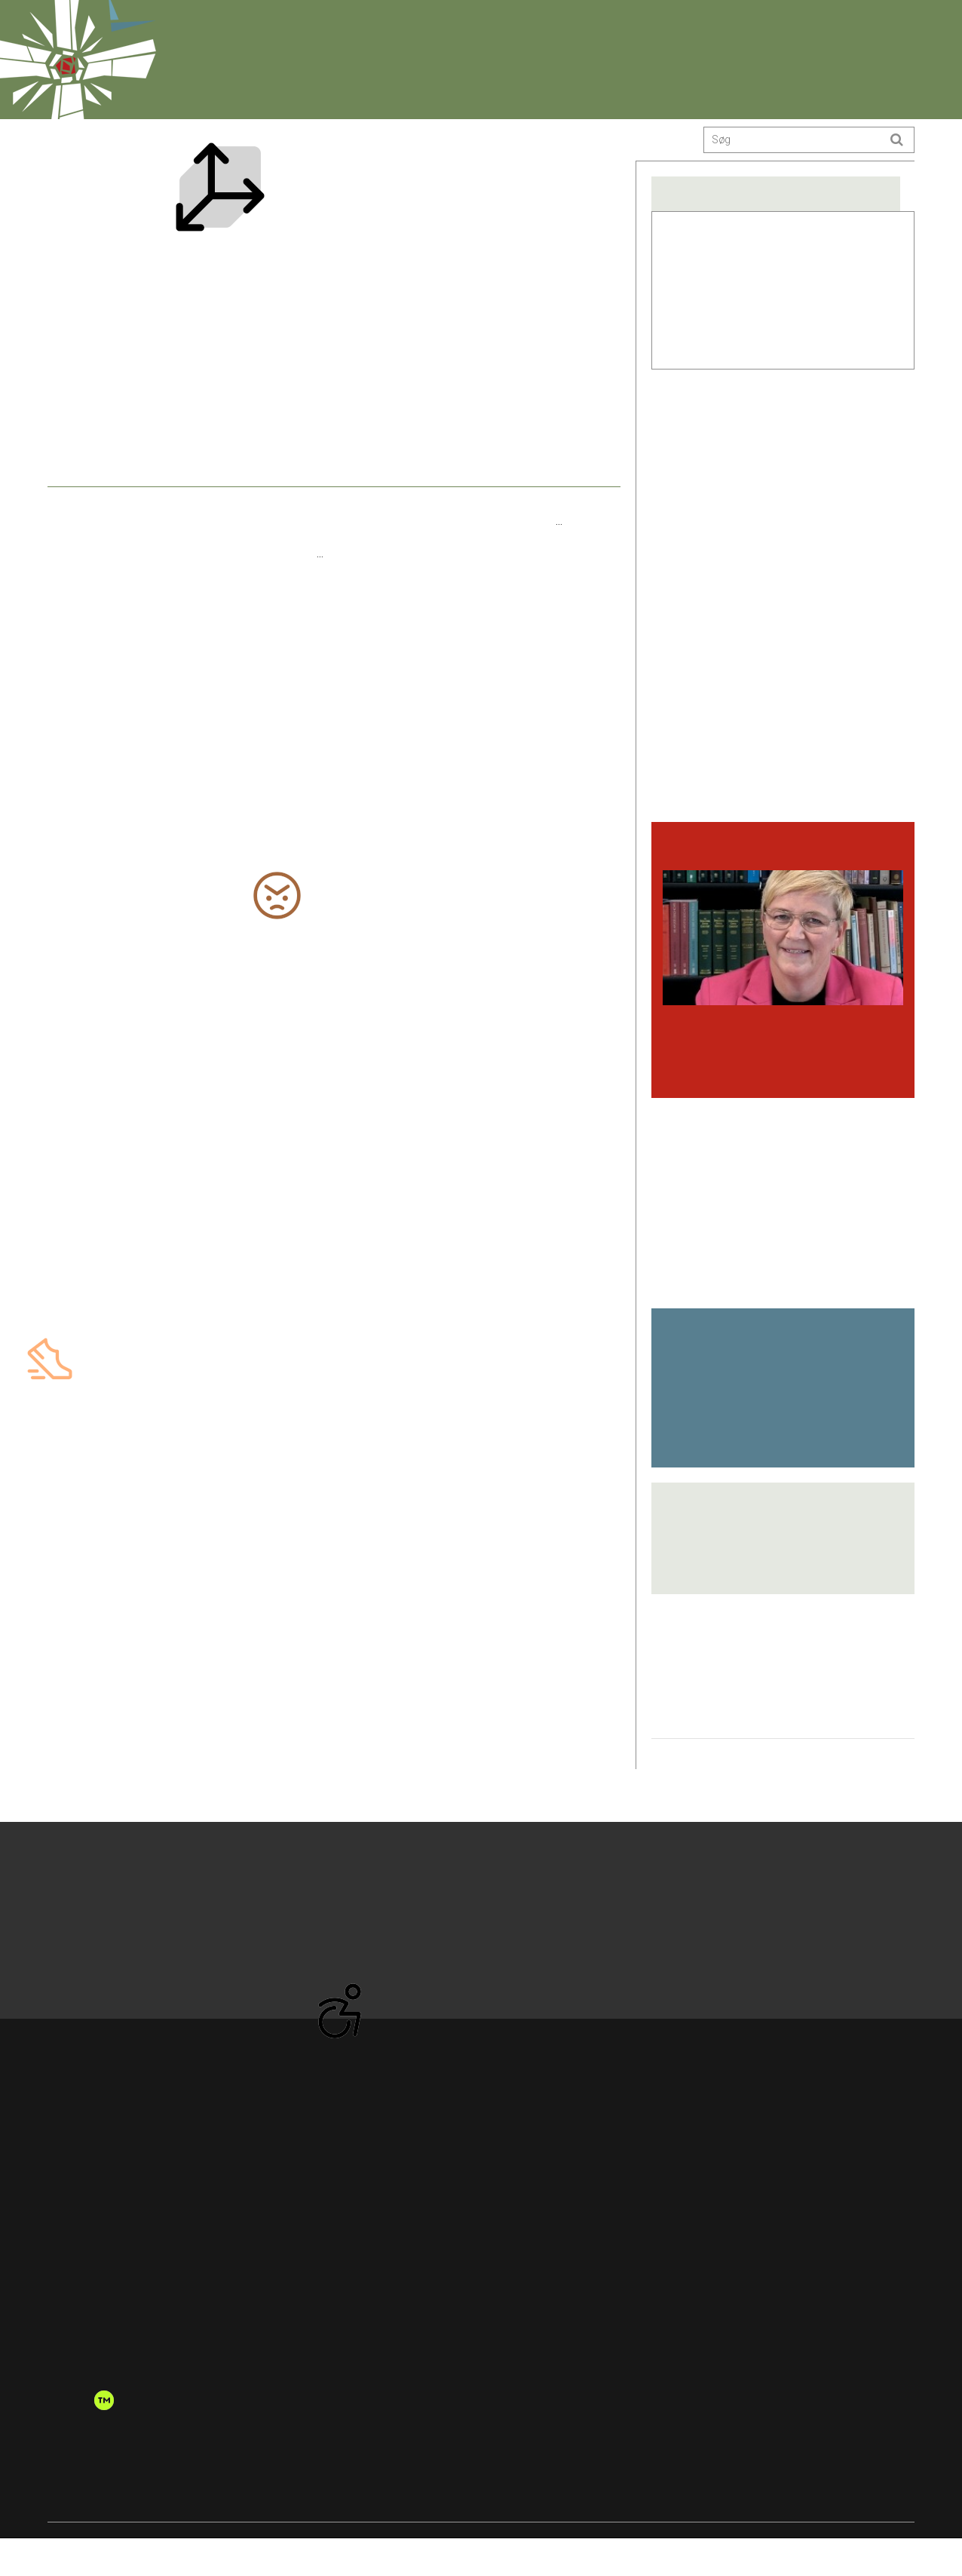 Image resolution: width=962 pixels, height=2576 pixels. What do you see at coordinates (49, 1361) in the screenshot?
I see `start a running or fitness activity` at bounding box center [49, 1361].